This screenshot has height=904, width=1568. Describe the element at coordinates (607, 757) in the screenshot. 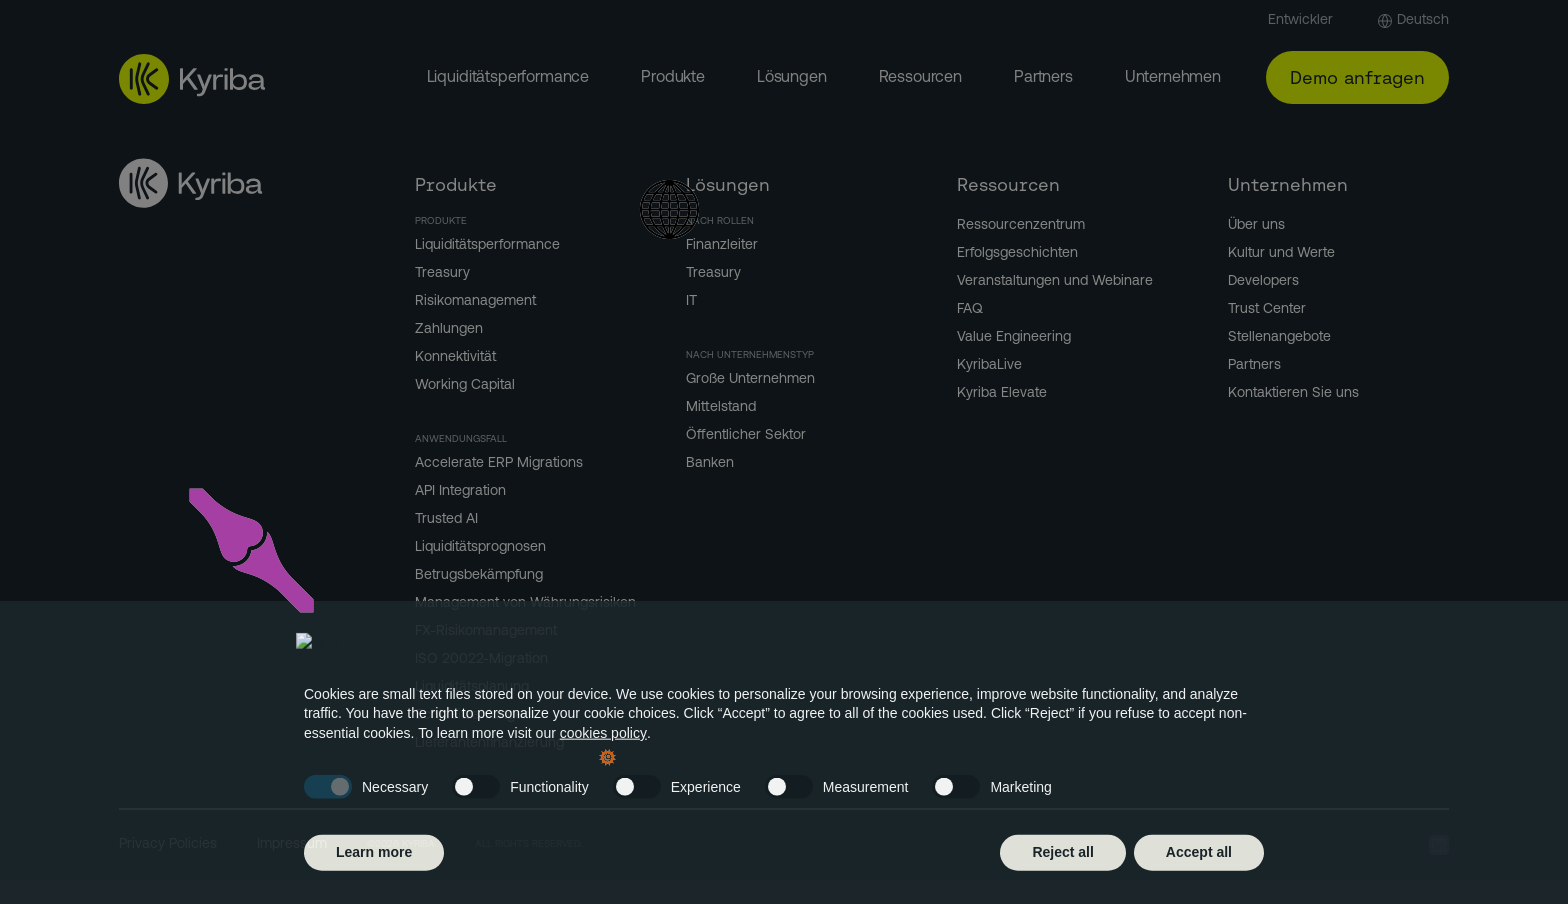

I see `view or customize eye appearance settings` at that location.